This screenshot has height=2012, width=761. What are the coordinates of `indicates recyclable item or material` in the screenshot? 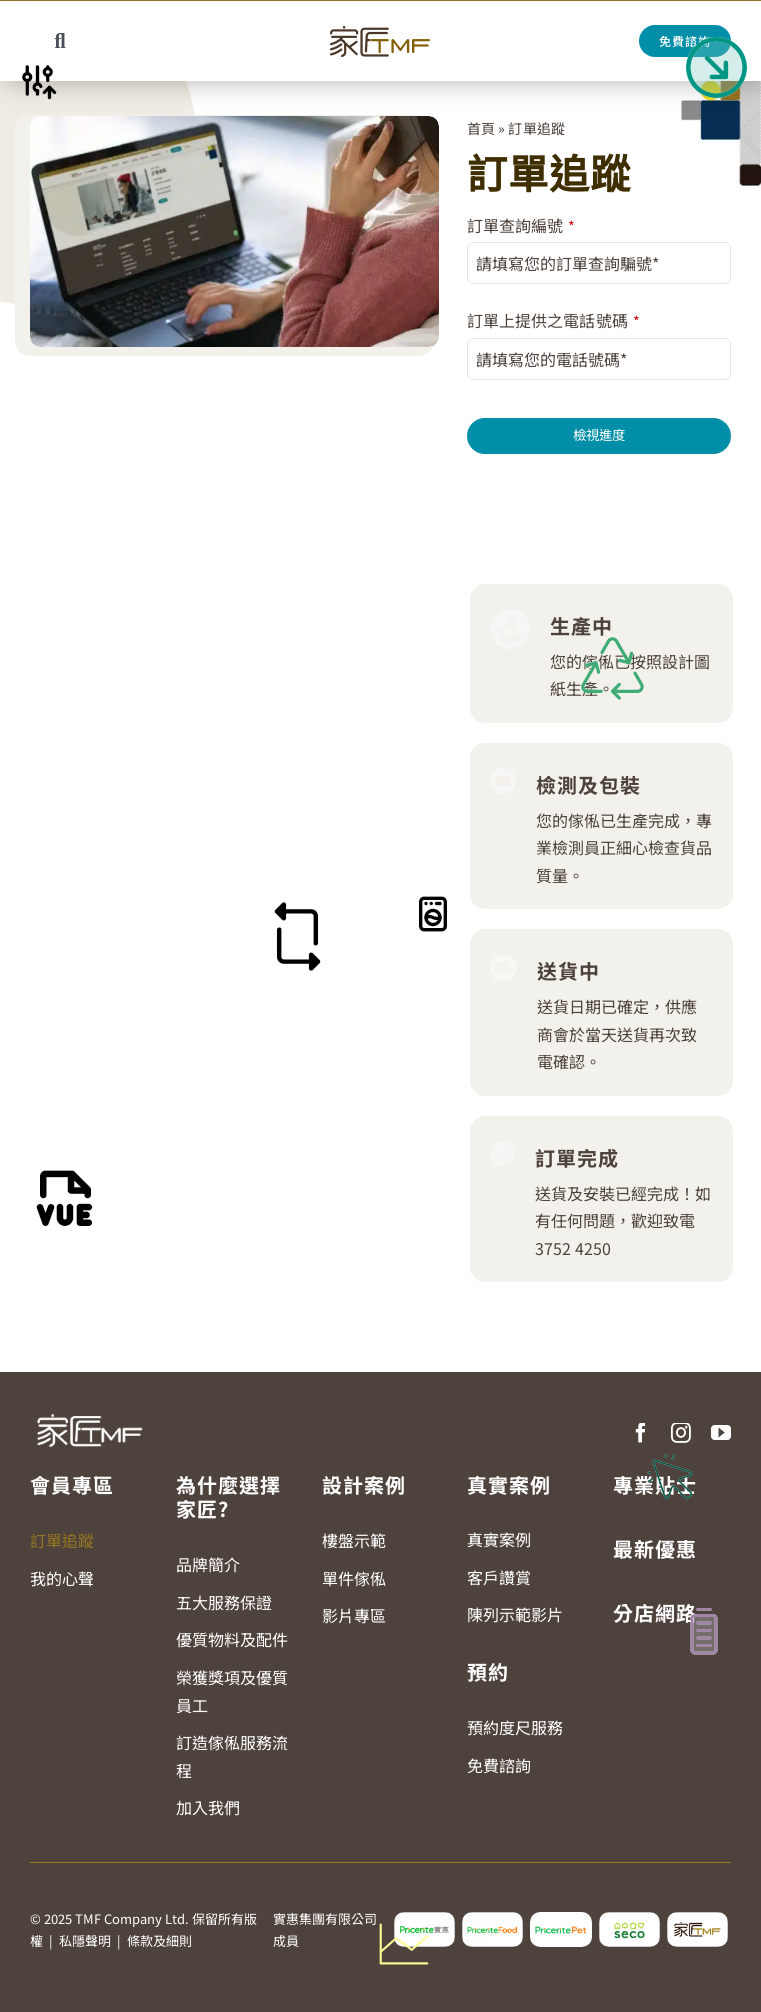 It's located at (612, 668).